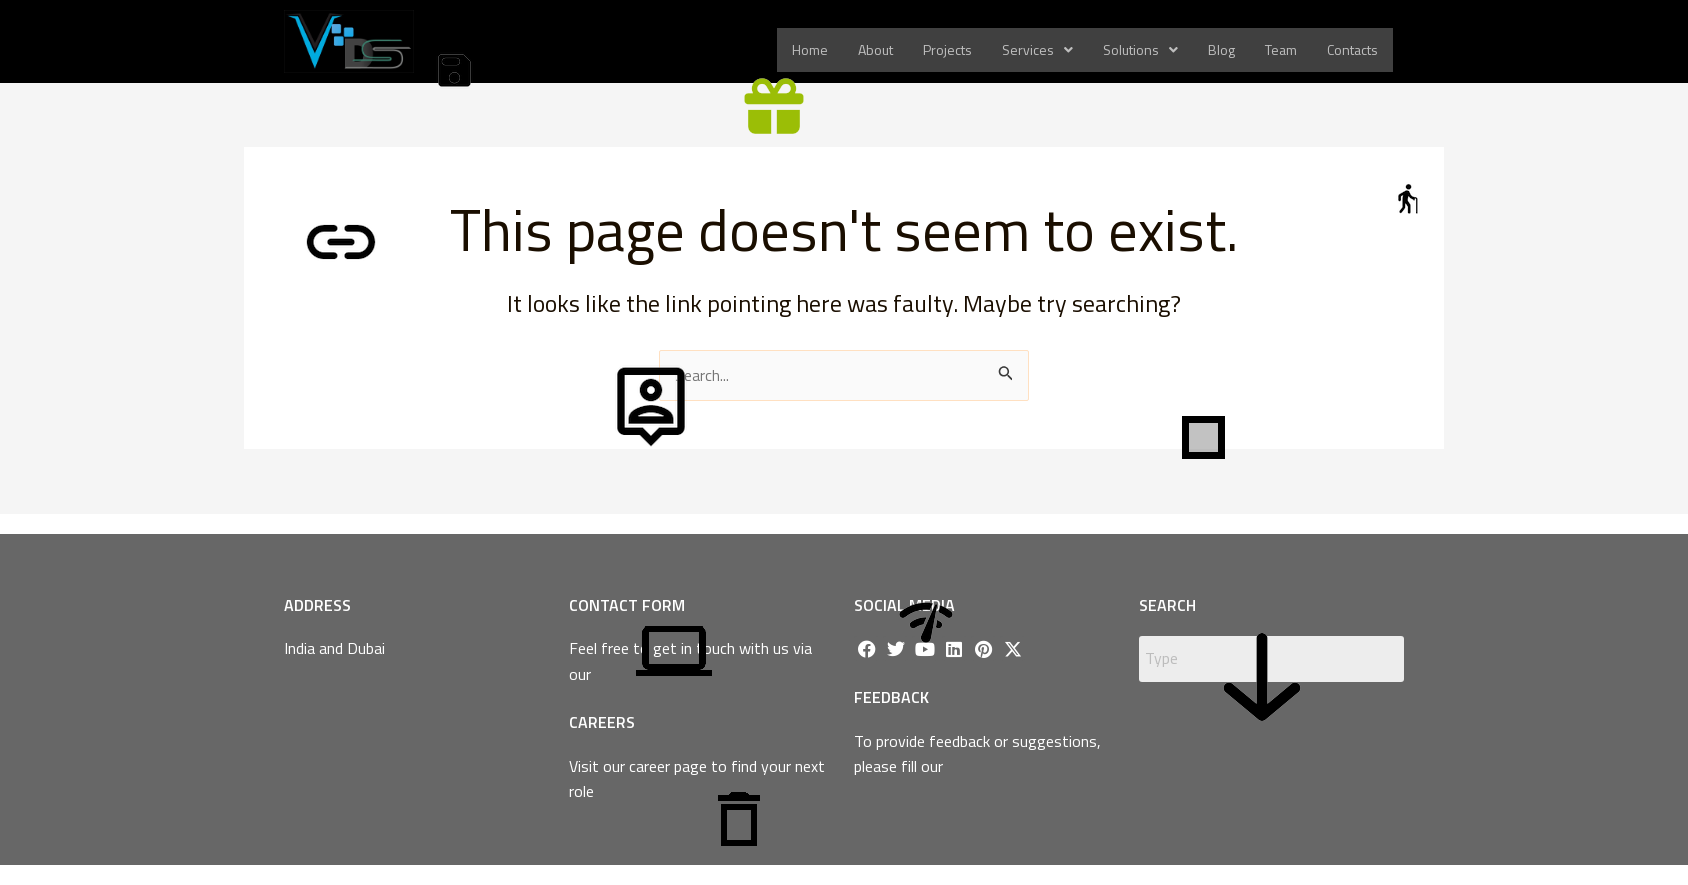  What do you see at coordinates (341, 242) in the screenshot?
I see `copy or share a link` at bounding box center [341, 242].